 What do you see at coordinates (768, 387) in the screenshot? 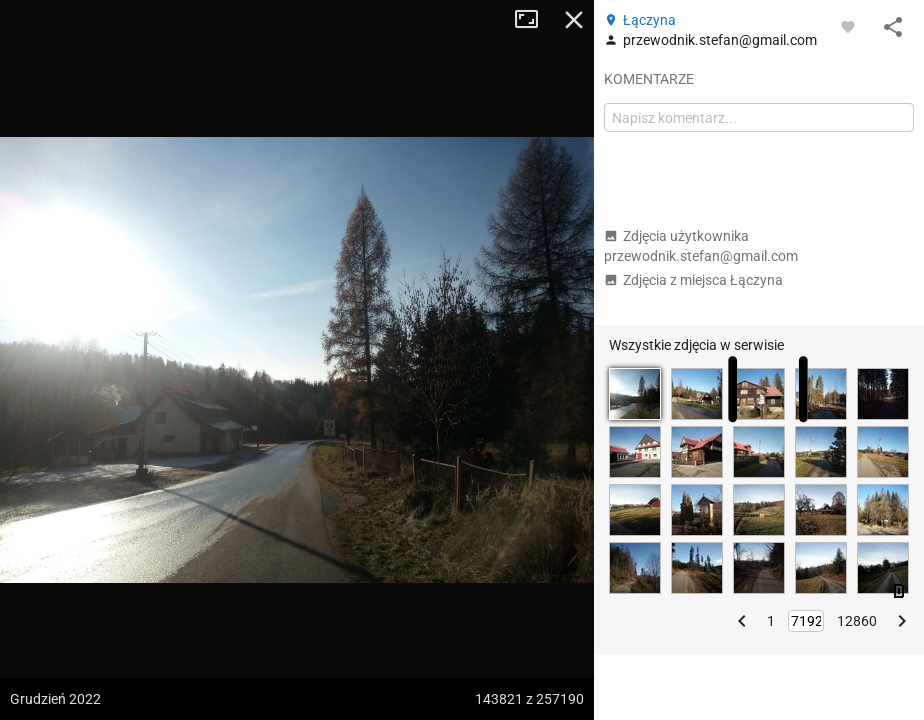
I see `indicates a lane or column divider` at bounding box center [768, 387].